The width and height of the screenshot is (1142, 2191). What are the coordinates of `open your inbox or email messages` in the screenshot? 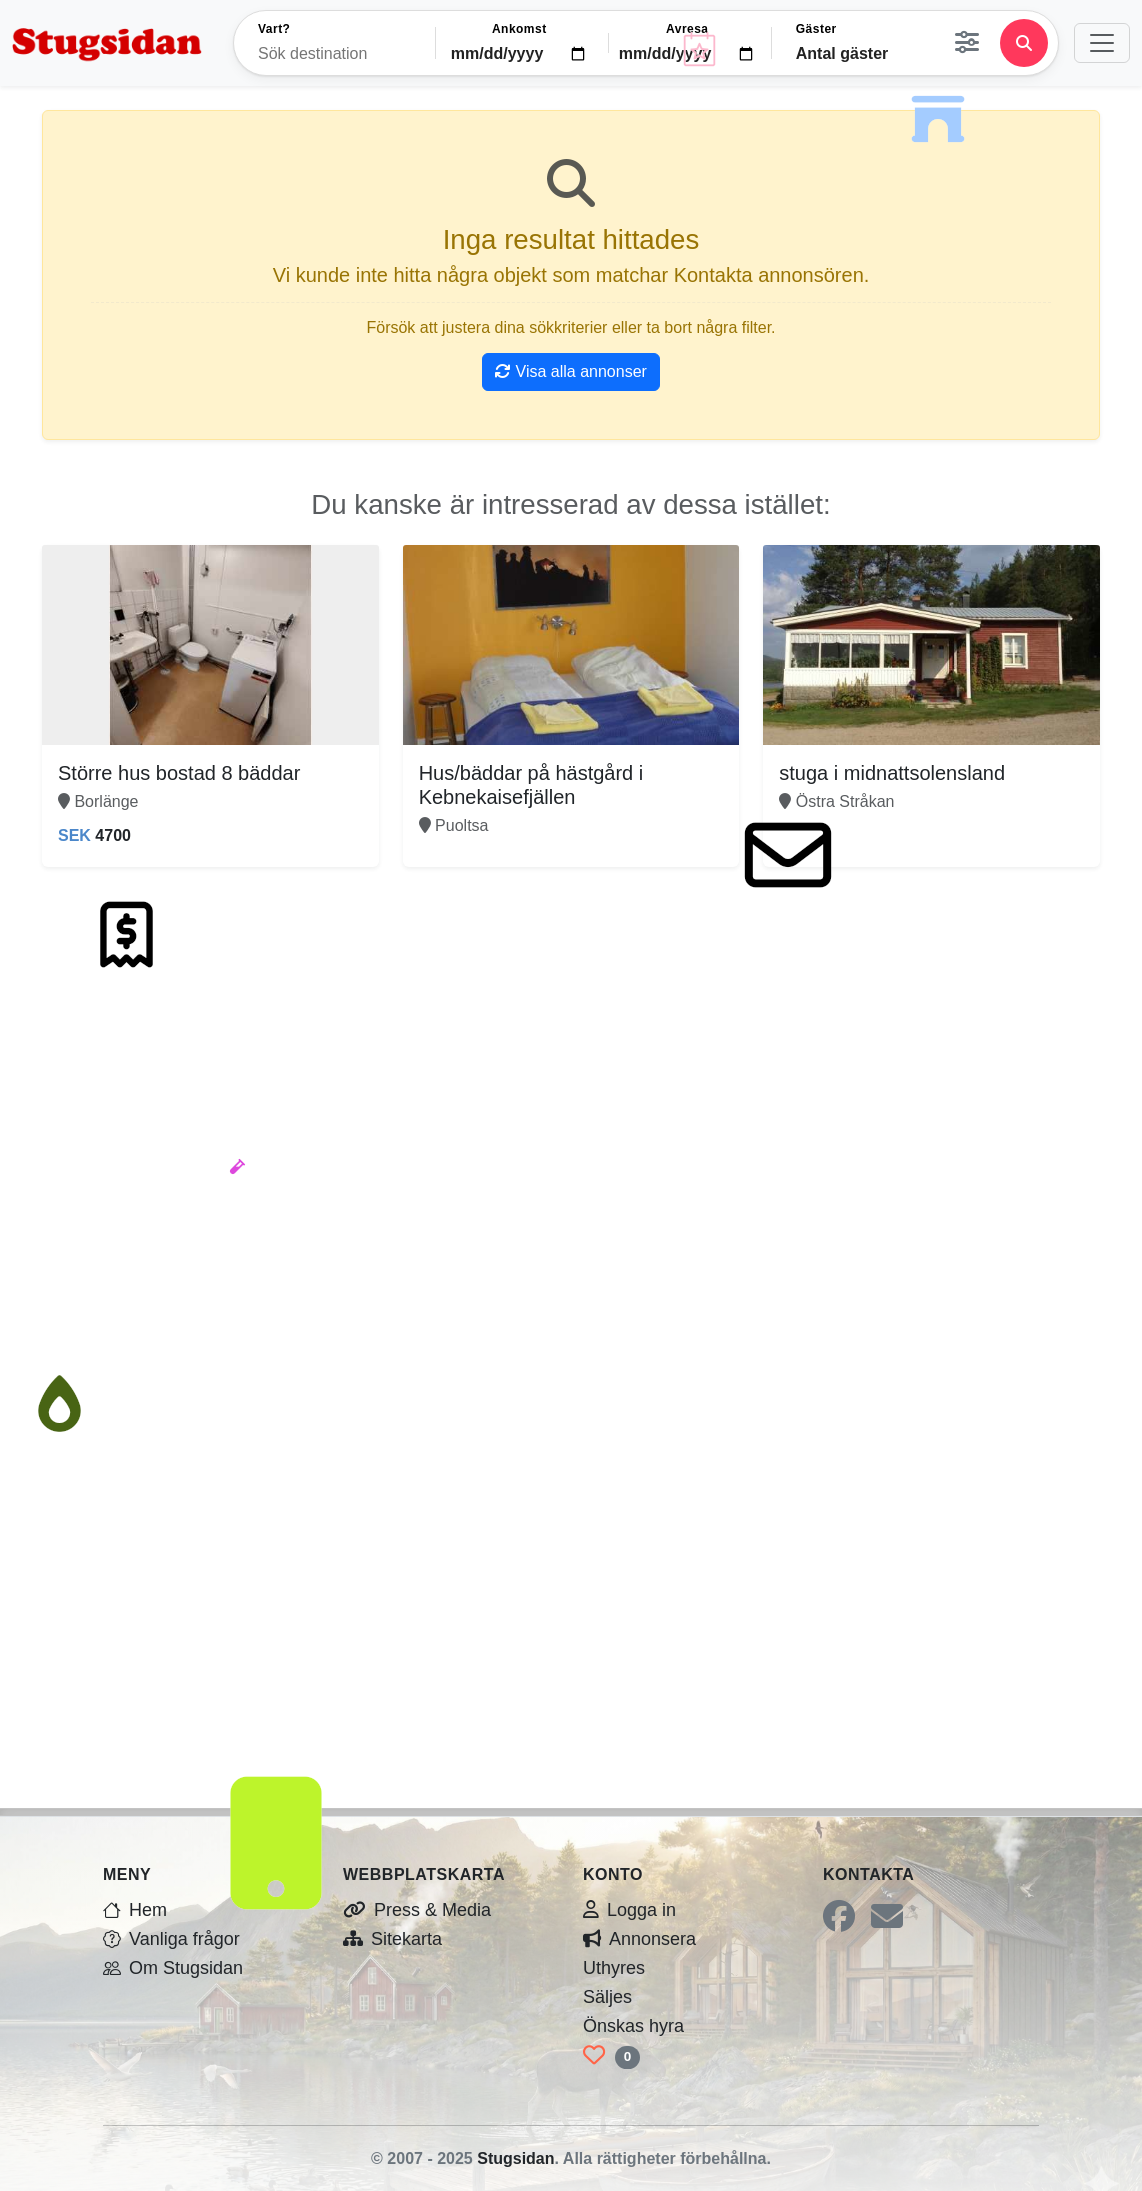 It's located at (788, 855).